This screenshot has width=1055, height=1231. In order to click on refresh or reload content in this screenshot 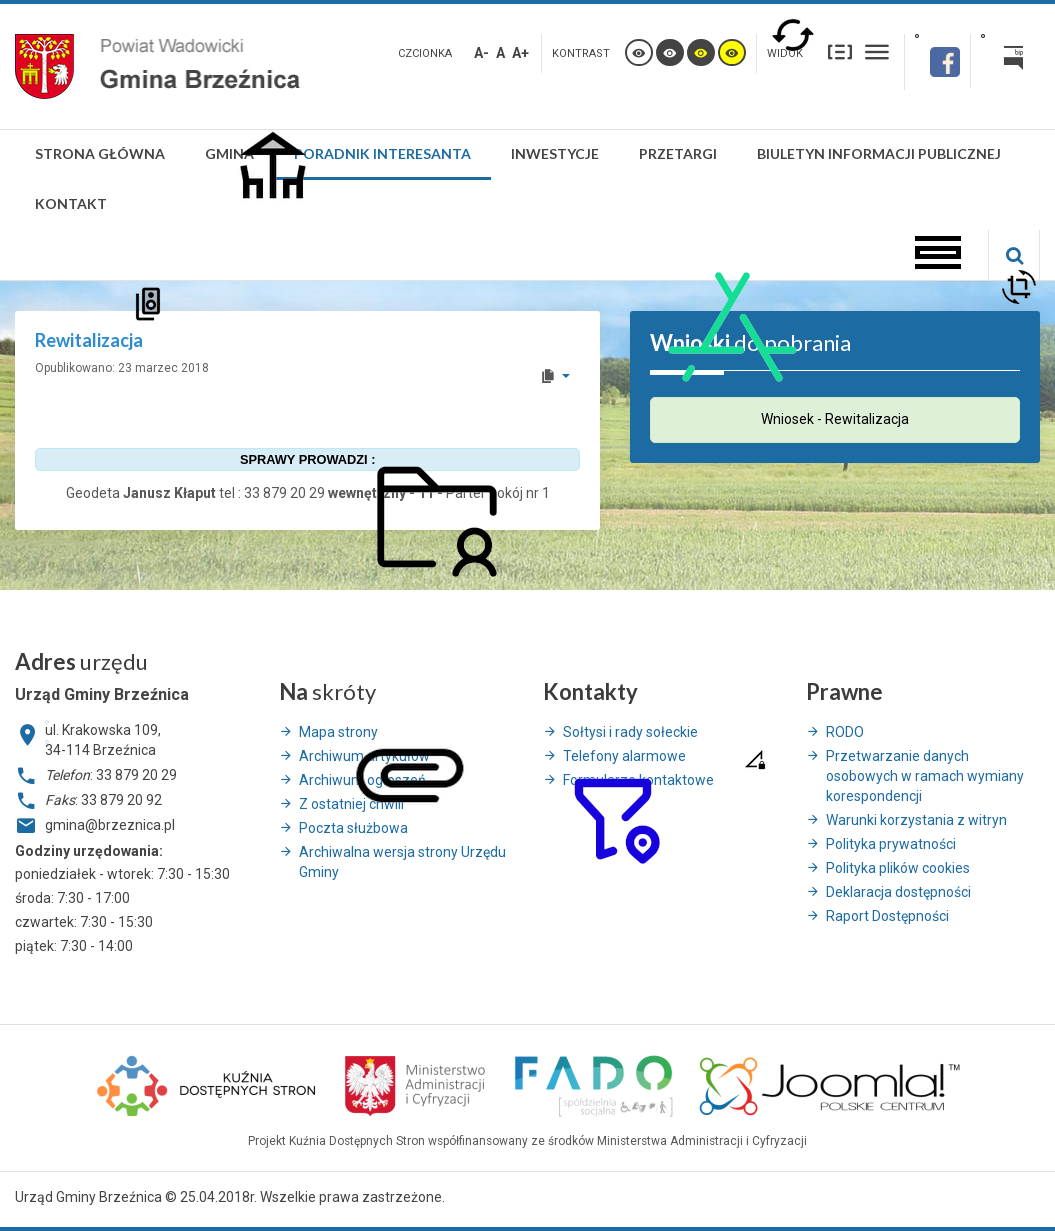, I will do `click(793, 35)`.